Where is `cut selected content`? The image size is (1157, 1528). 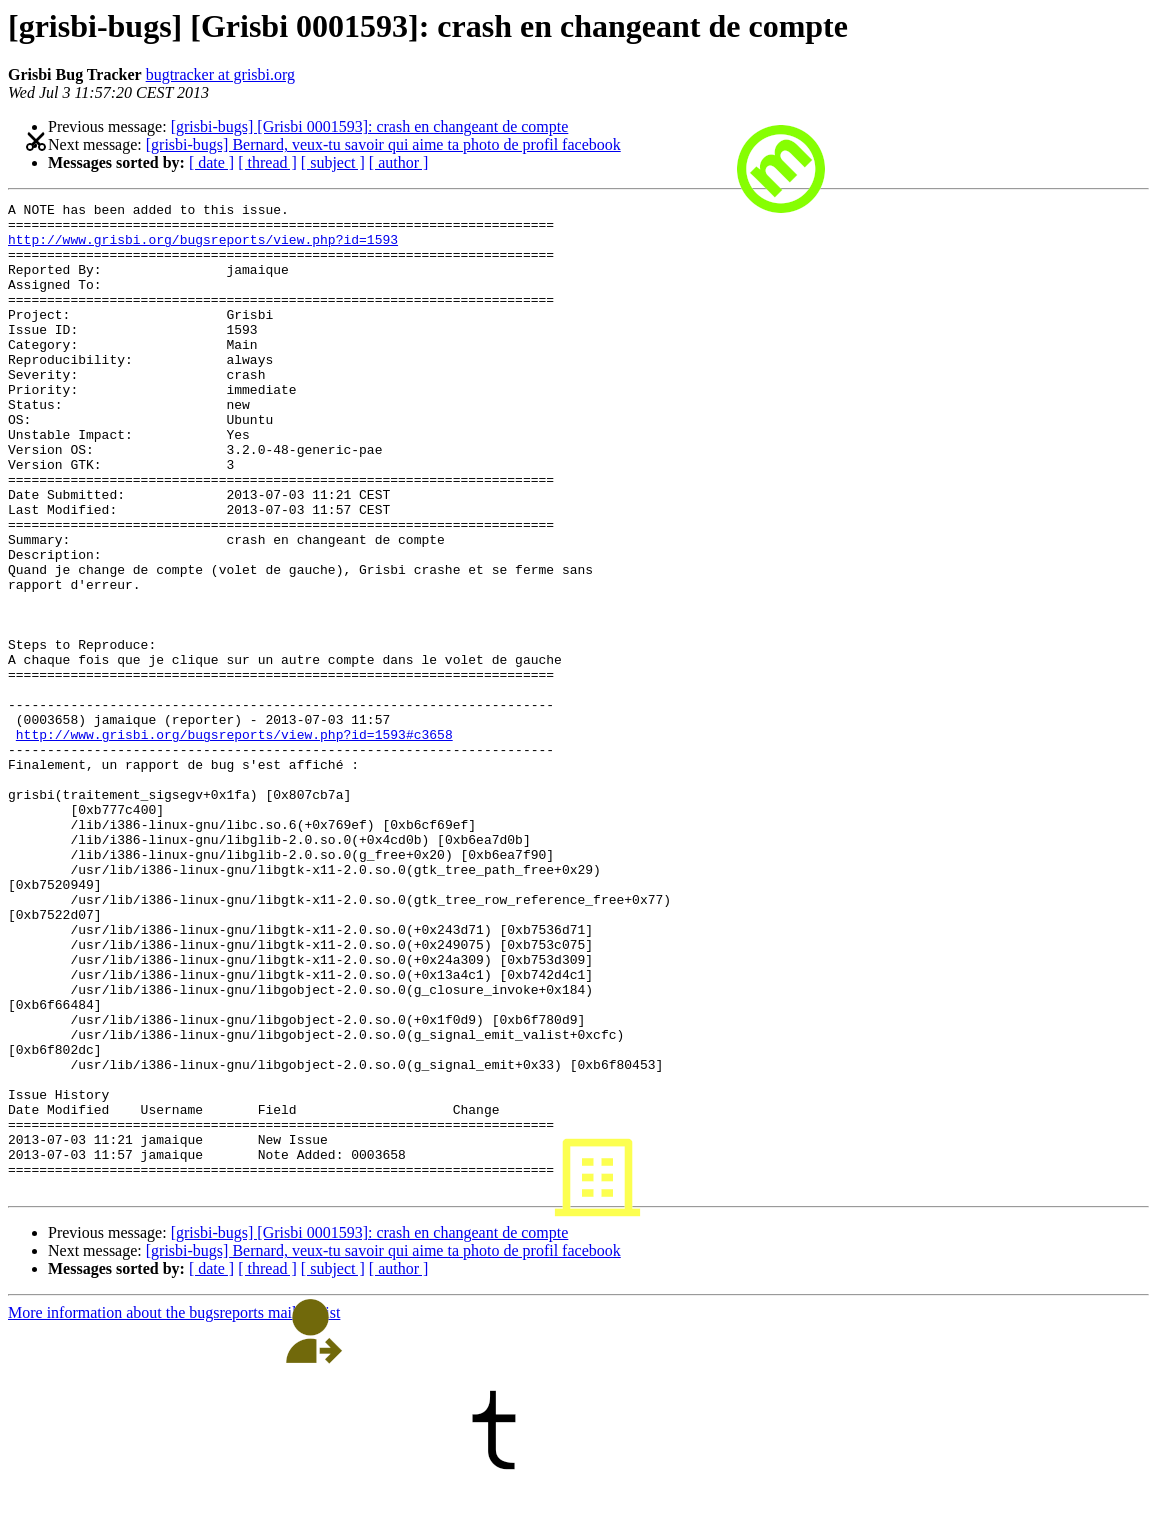
cut selected content is located at coordinates (36, 141).